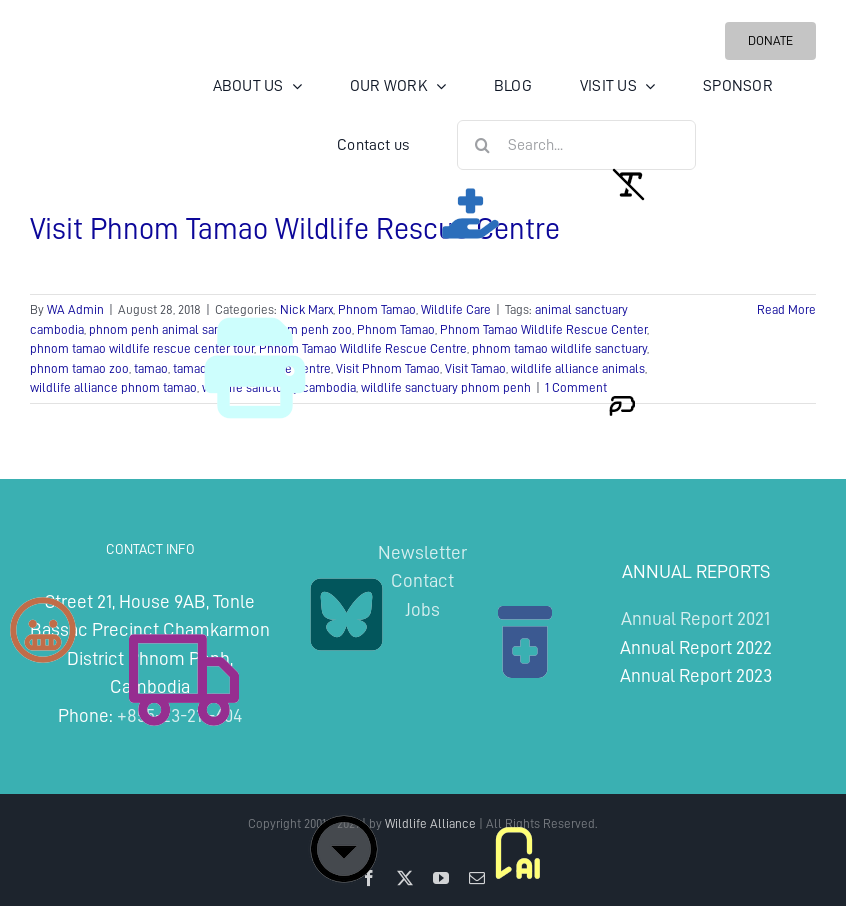 This screenshot has height=906, width=846. What do you see at coordinates (623, 404) in the screenshot?
I see `enable battery saver or eco mode` at bounding box center [623, 404].